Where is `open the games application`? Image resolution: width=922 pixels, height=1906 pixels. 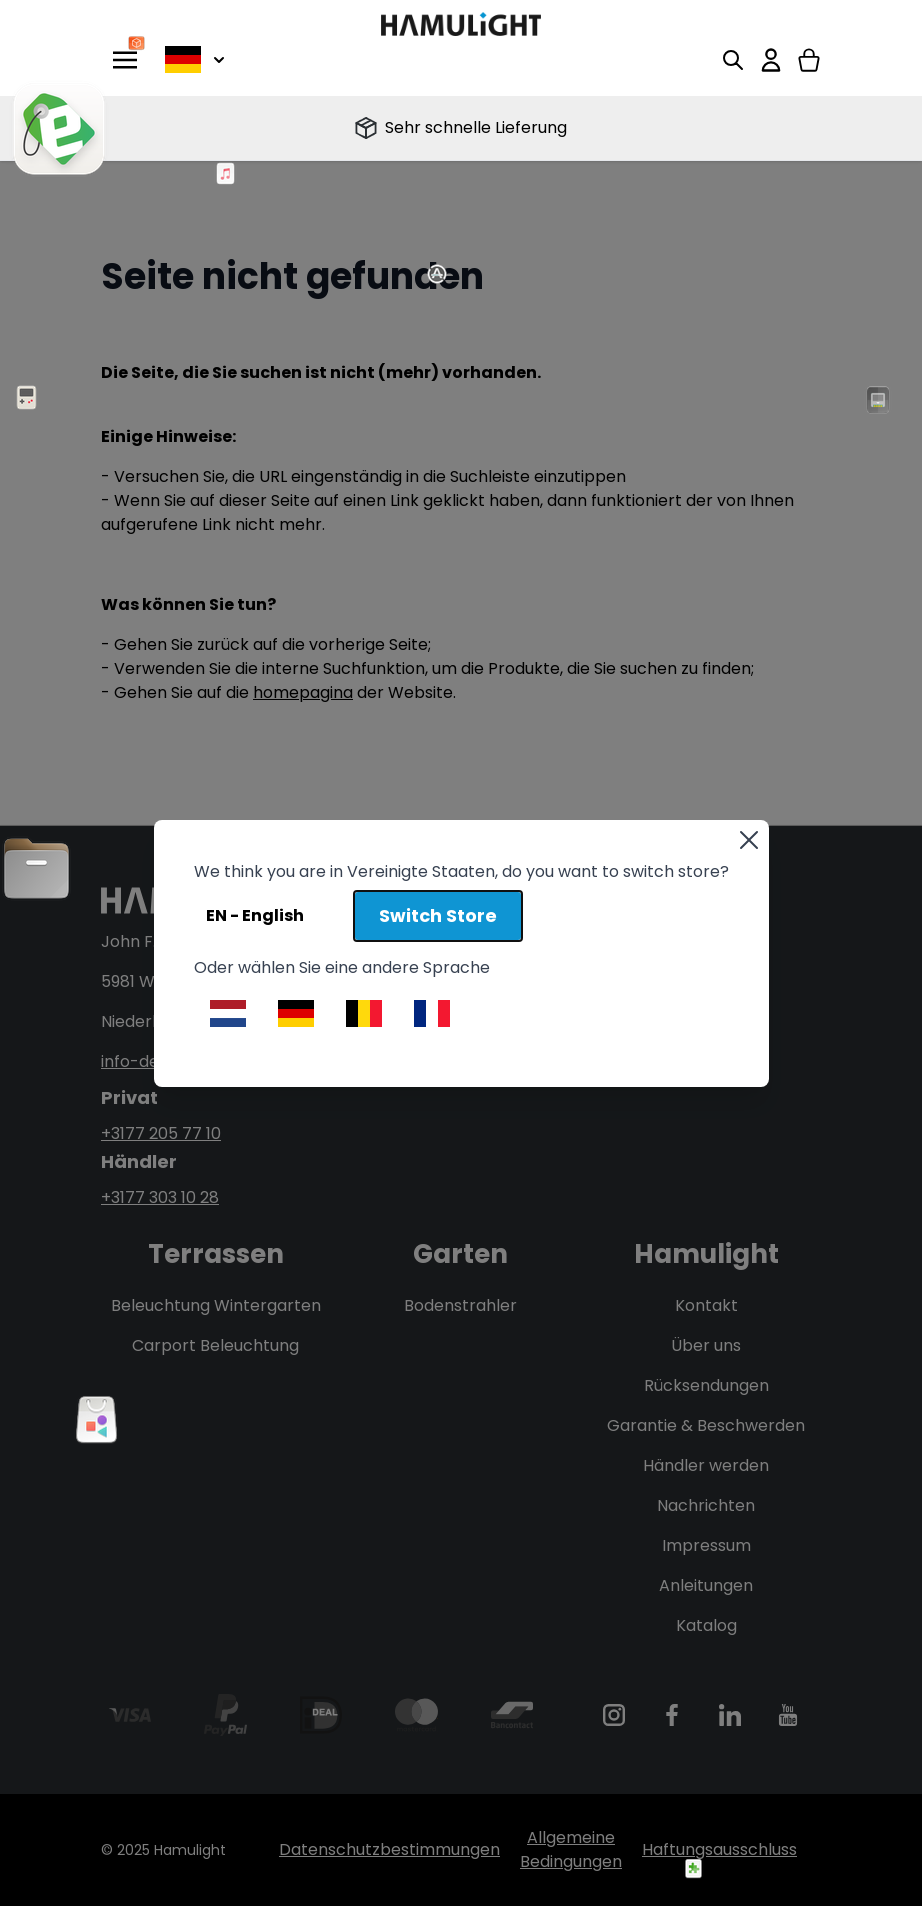 open the games application is located at coordinates (26, 397).